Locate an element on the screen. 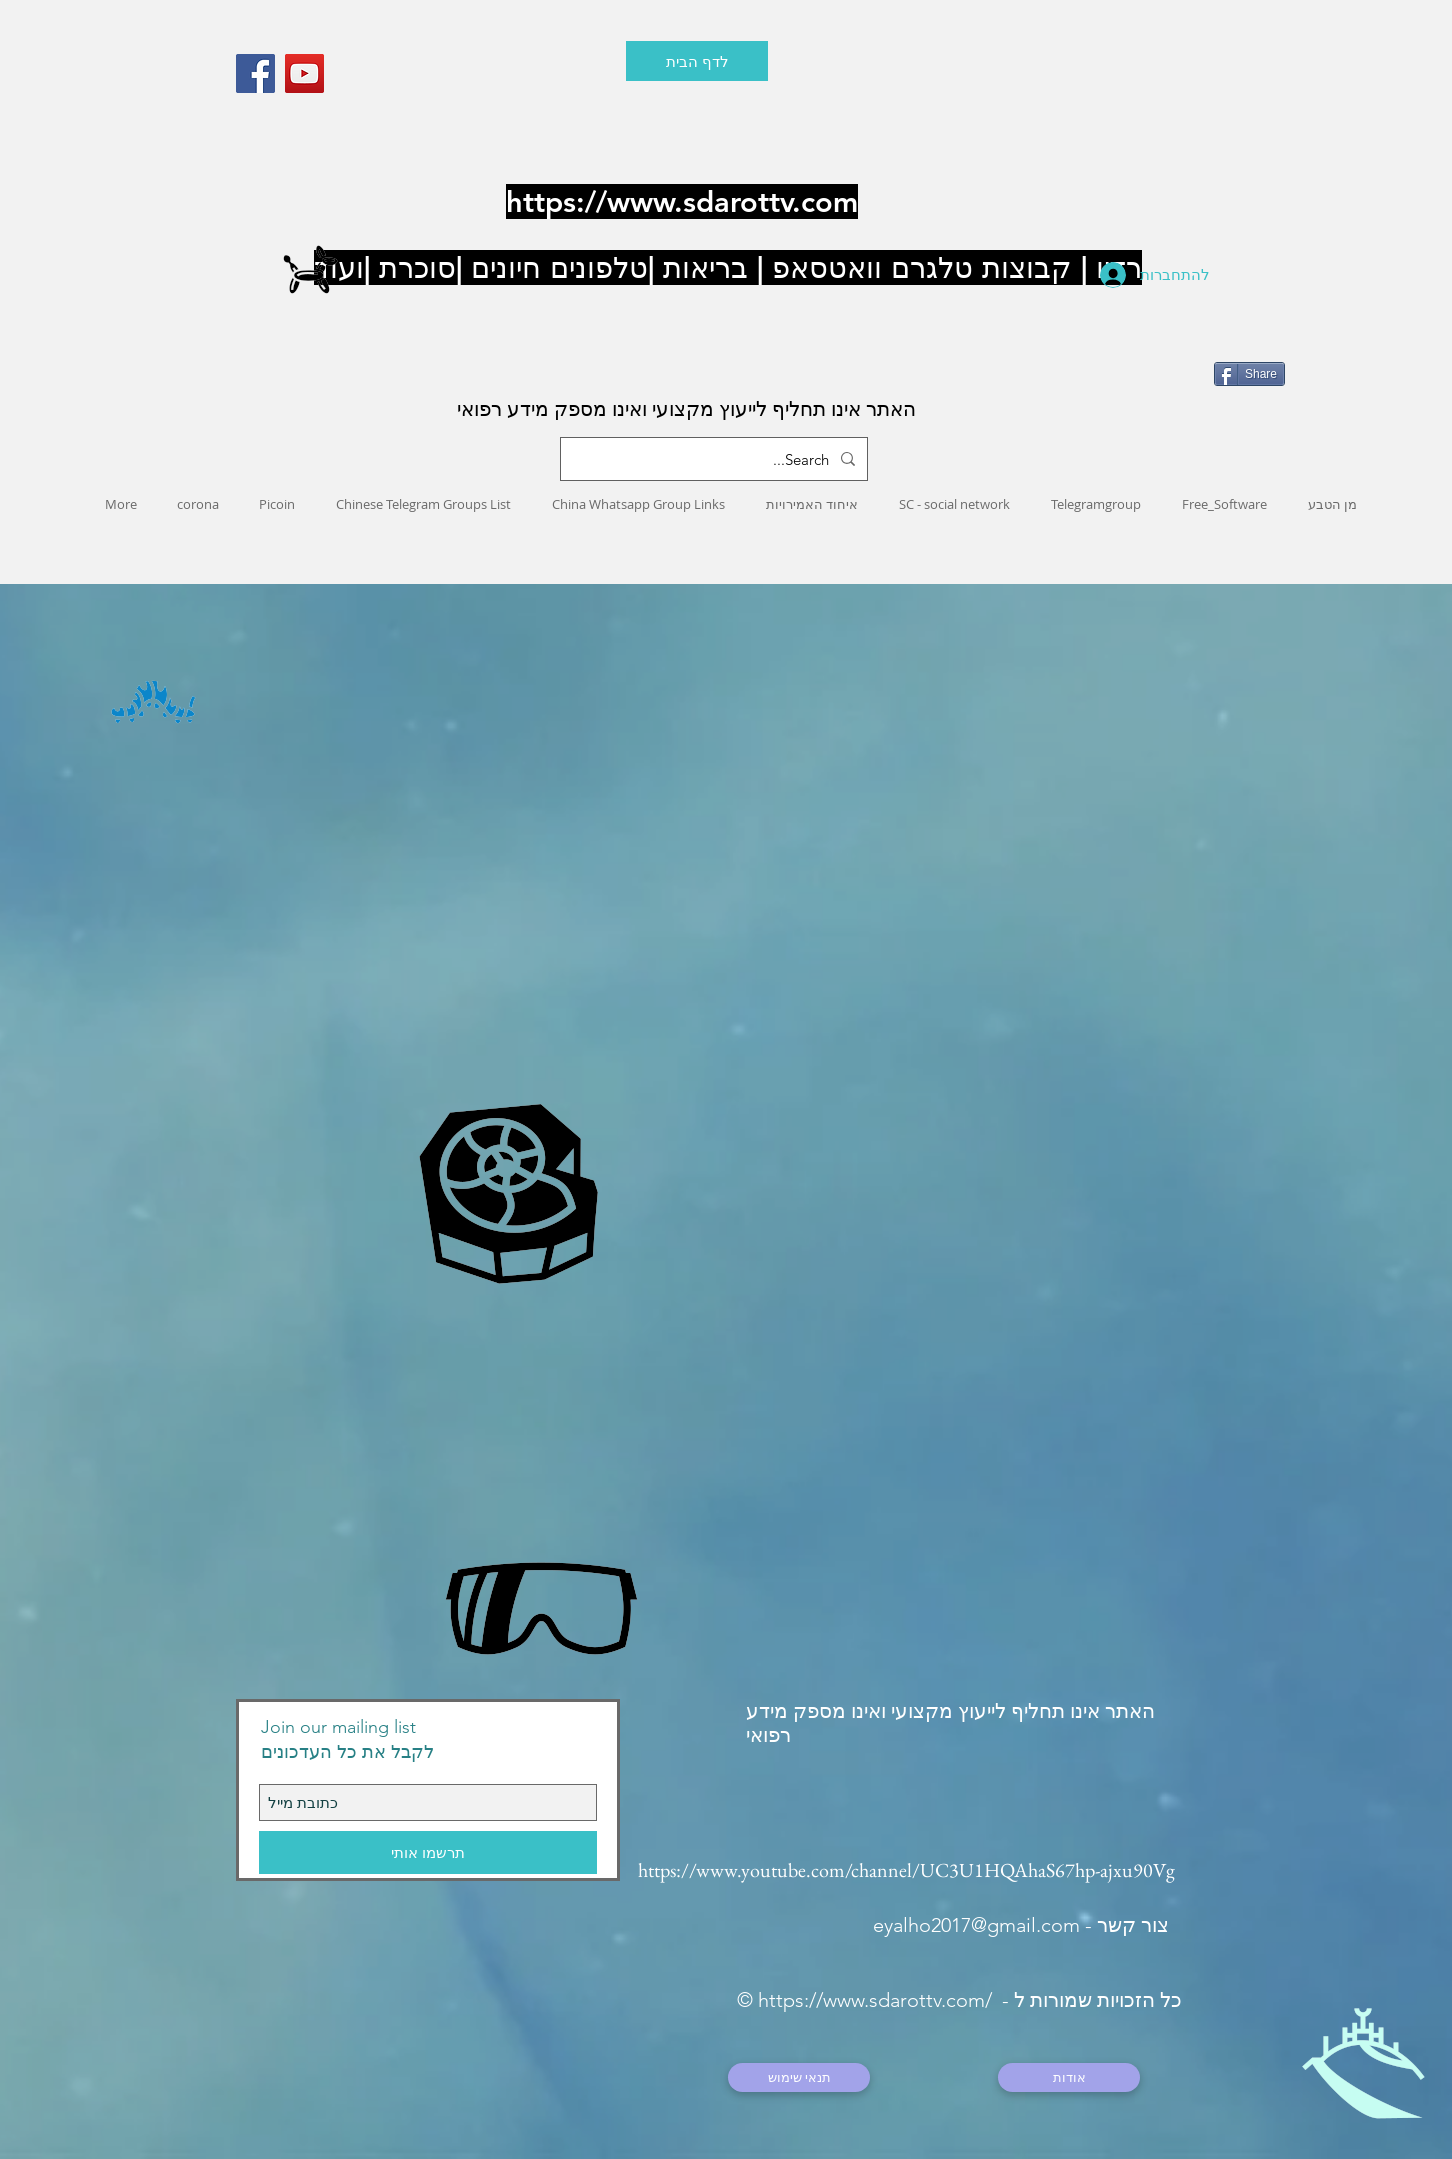 This screenshot has width=1452, height=2159. enable safety mode or protective settings is located at coordinates (541, 1608).